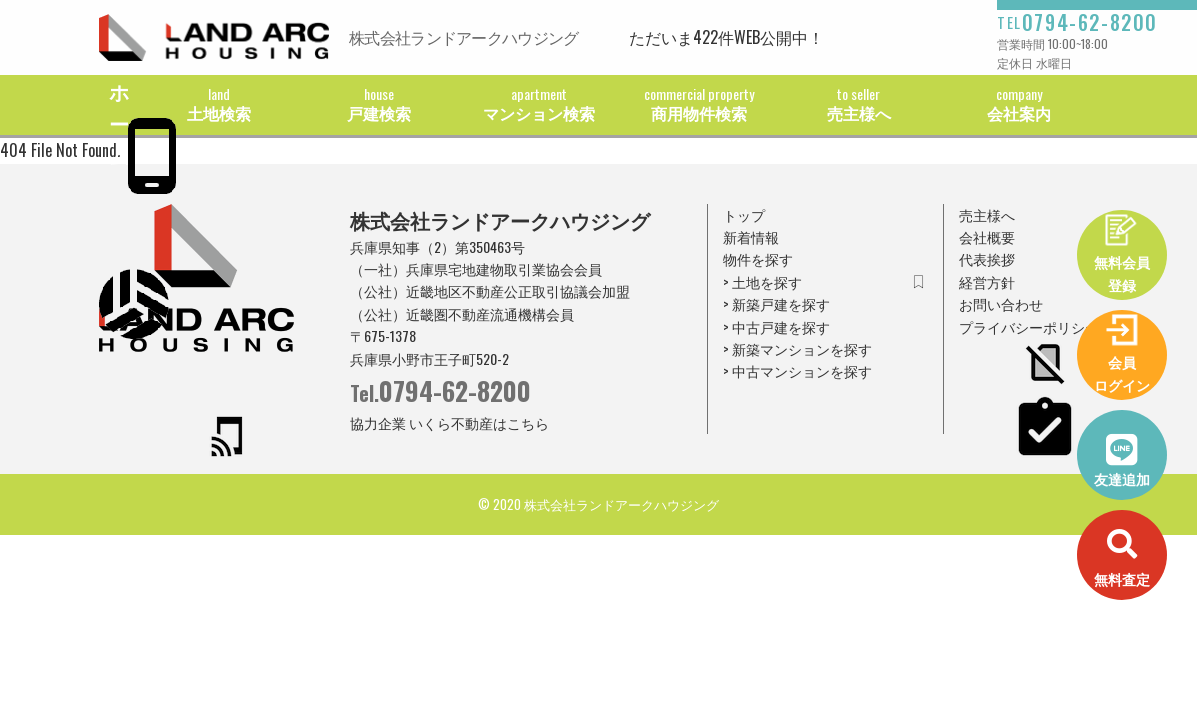 The image size is (1197, 720). Describe the element at coordinates (918, 281) in the screenshot. I see `save this item to bookmarks` at that location.